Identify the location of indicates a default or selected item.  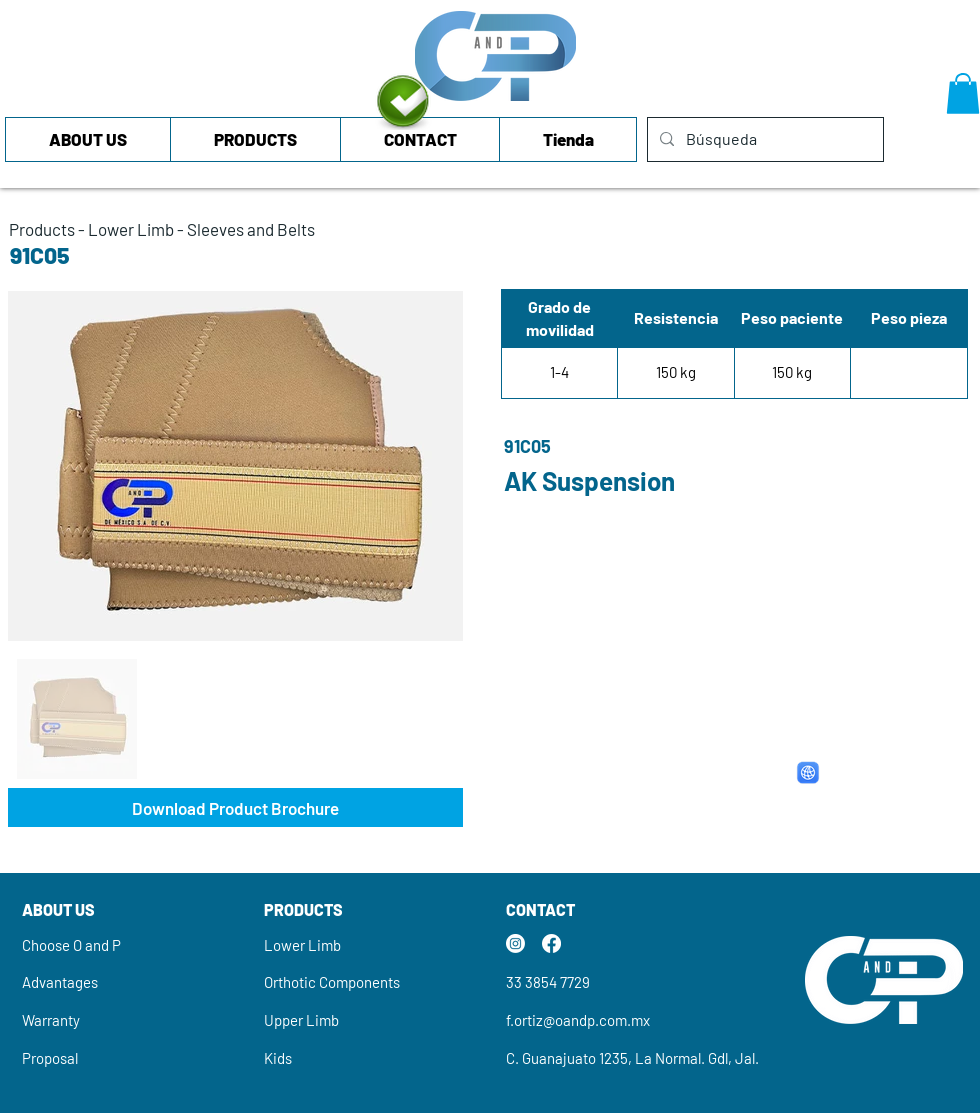
(403, 101).